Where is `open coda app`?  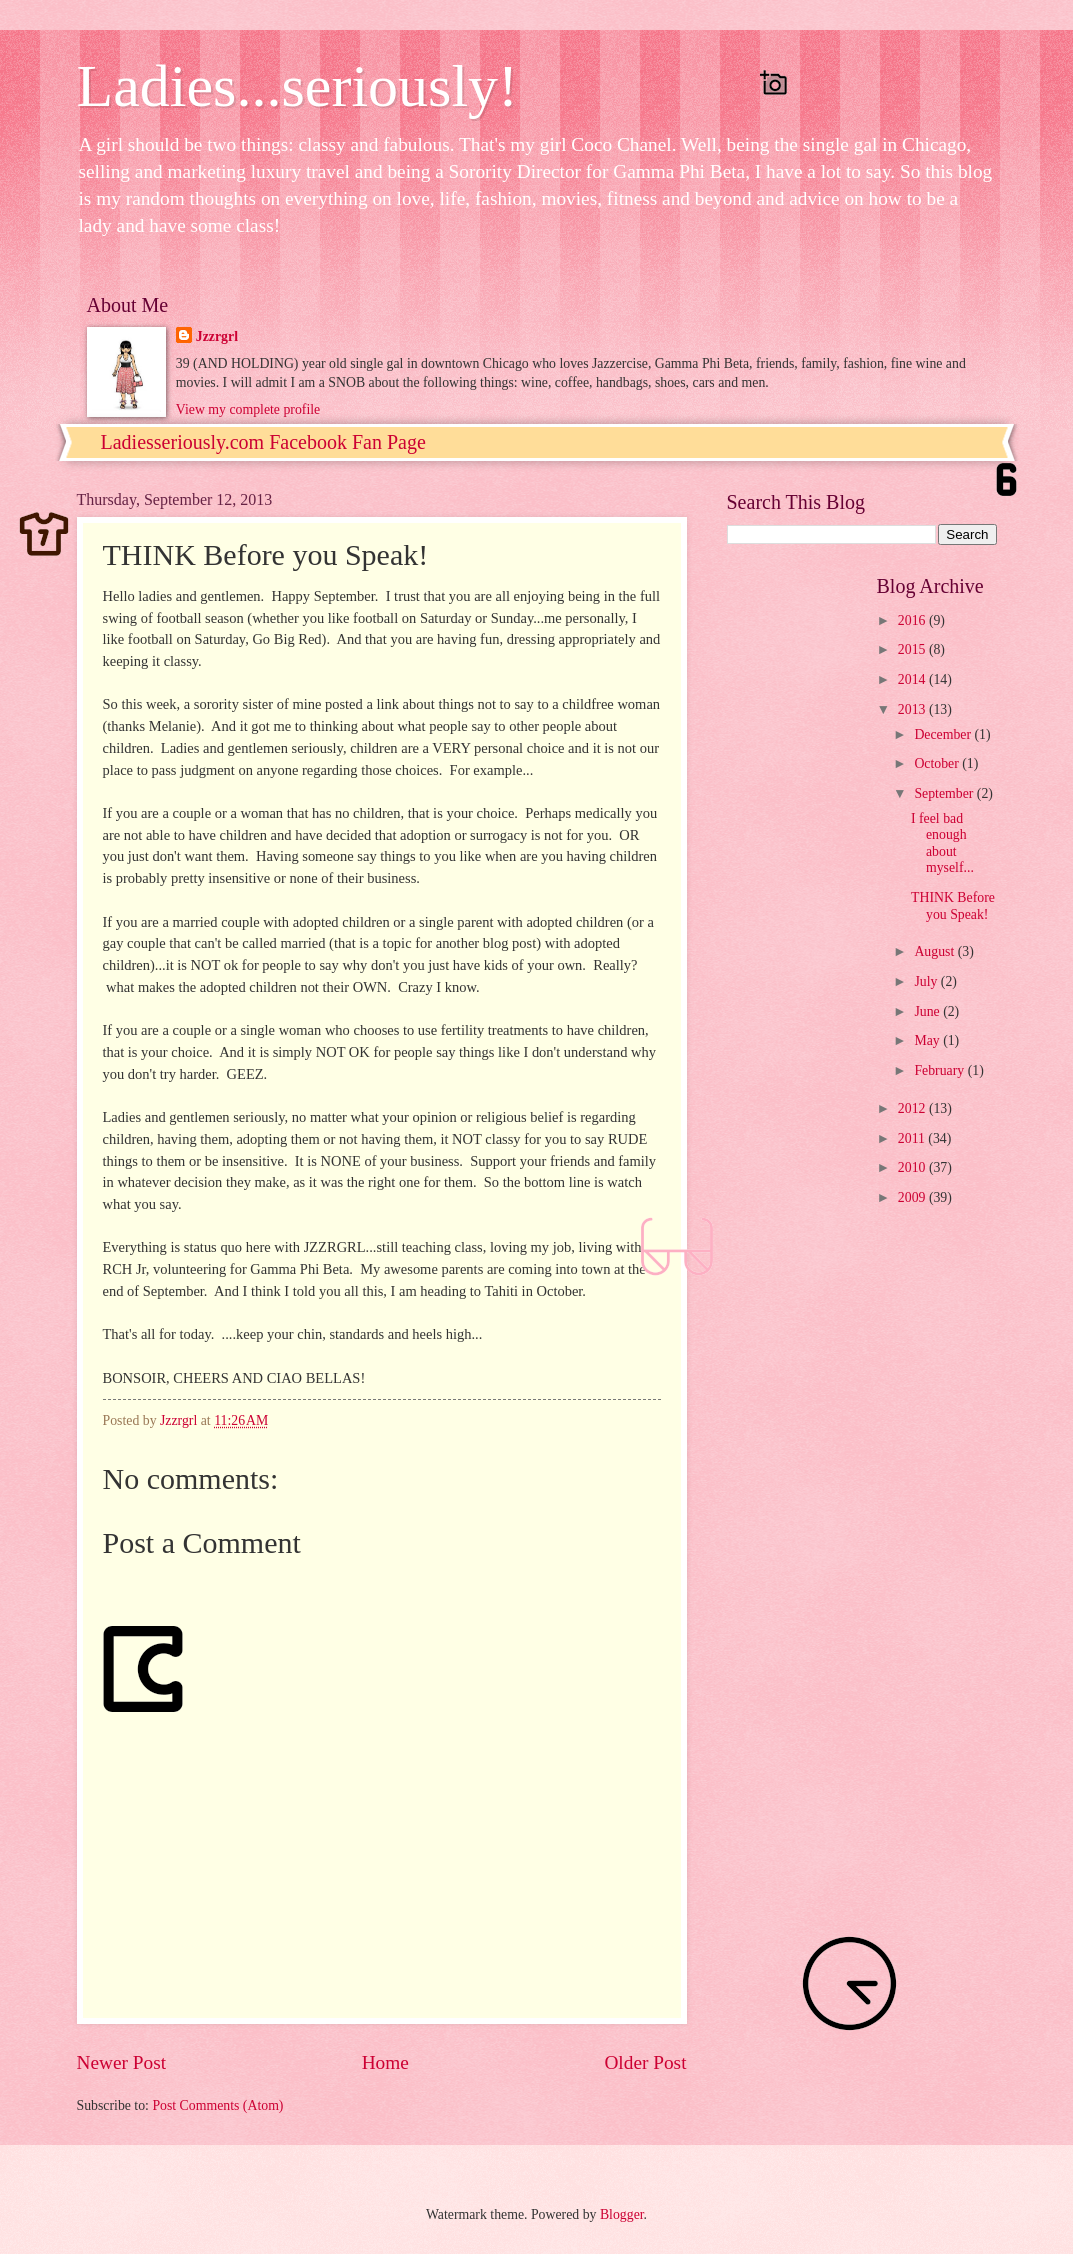 open coda app is located at coordinates (143, 1669).